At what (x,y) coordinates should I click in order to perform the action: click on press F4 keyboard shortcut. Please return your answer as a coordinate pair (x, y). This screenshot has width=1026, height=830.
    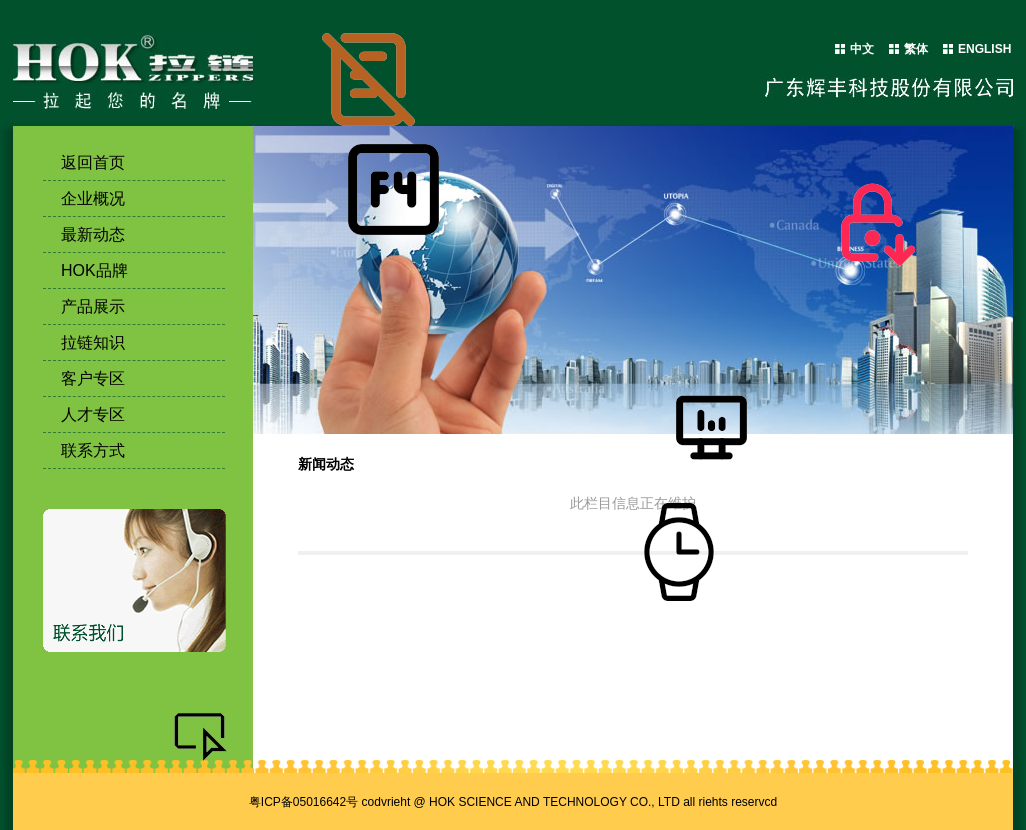
    Looking at the image, I should click on (393, 189).